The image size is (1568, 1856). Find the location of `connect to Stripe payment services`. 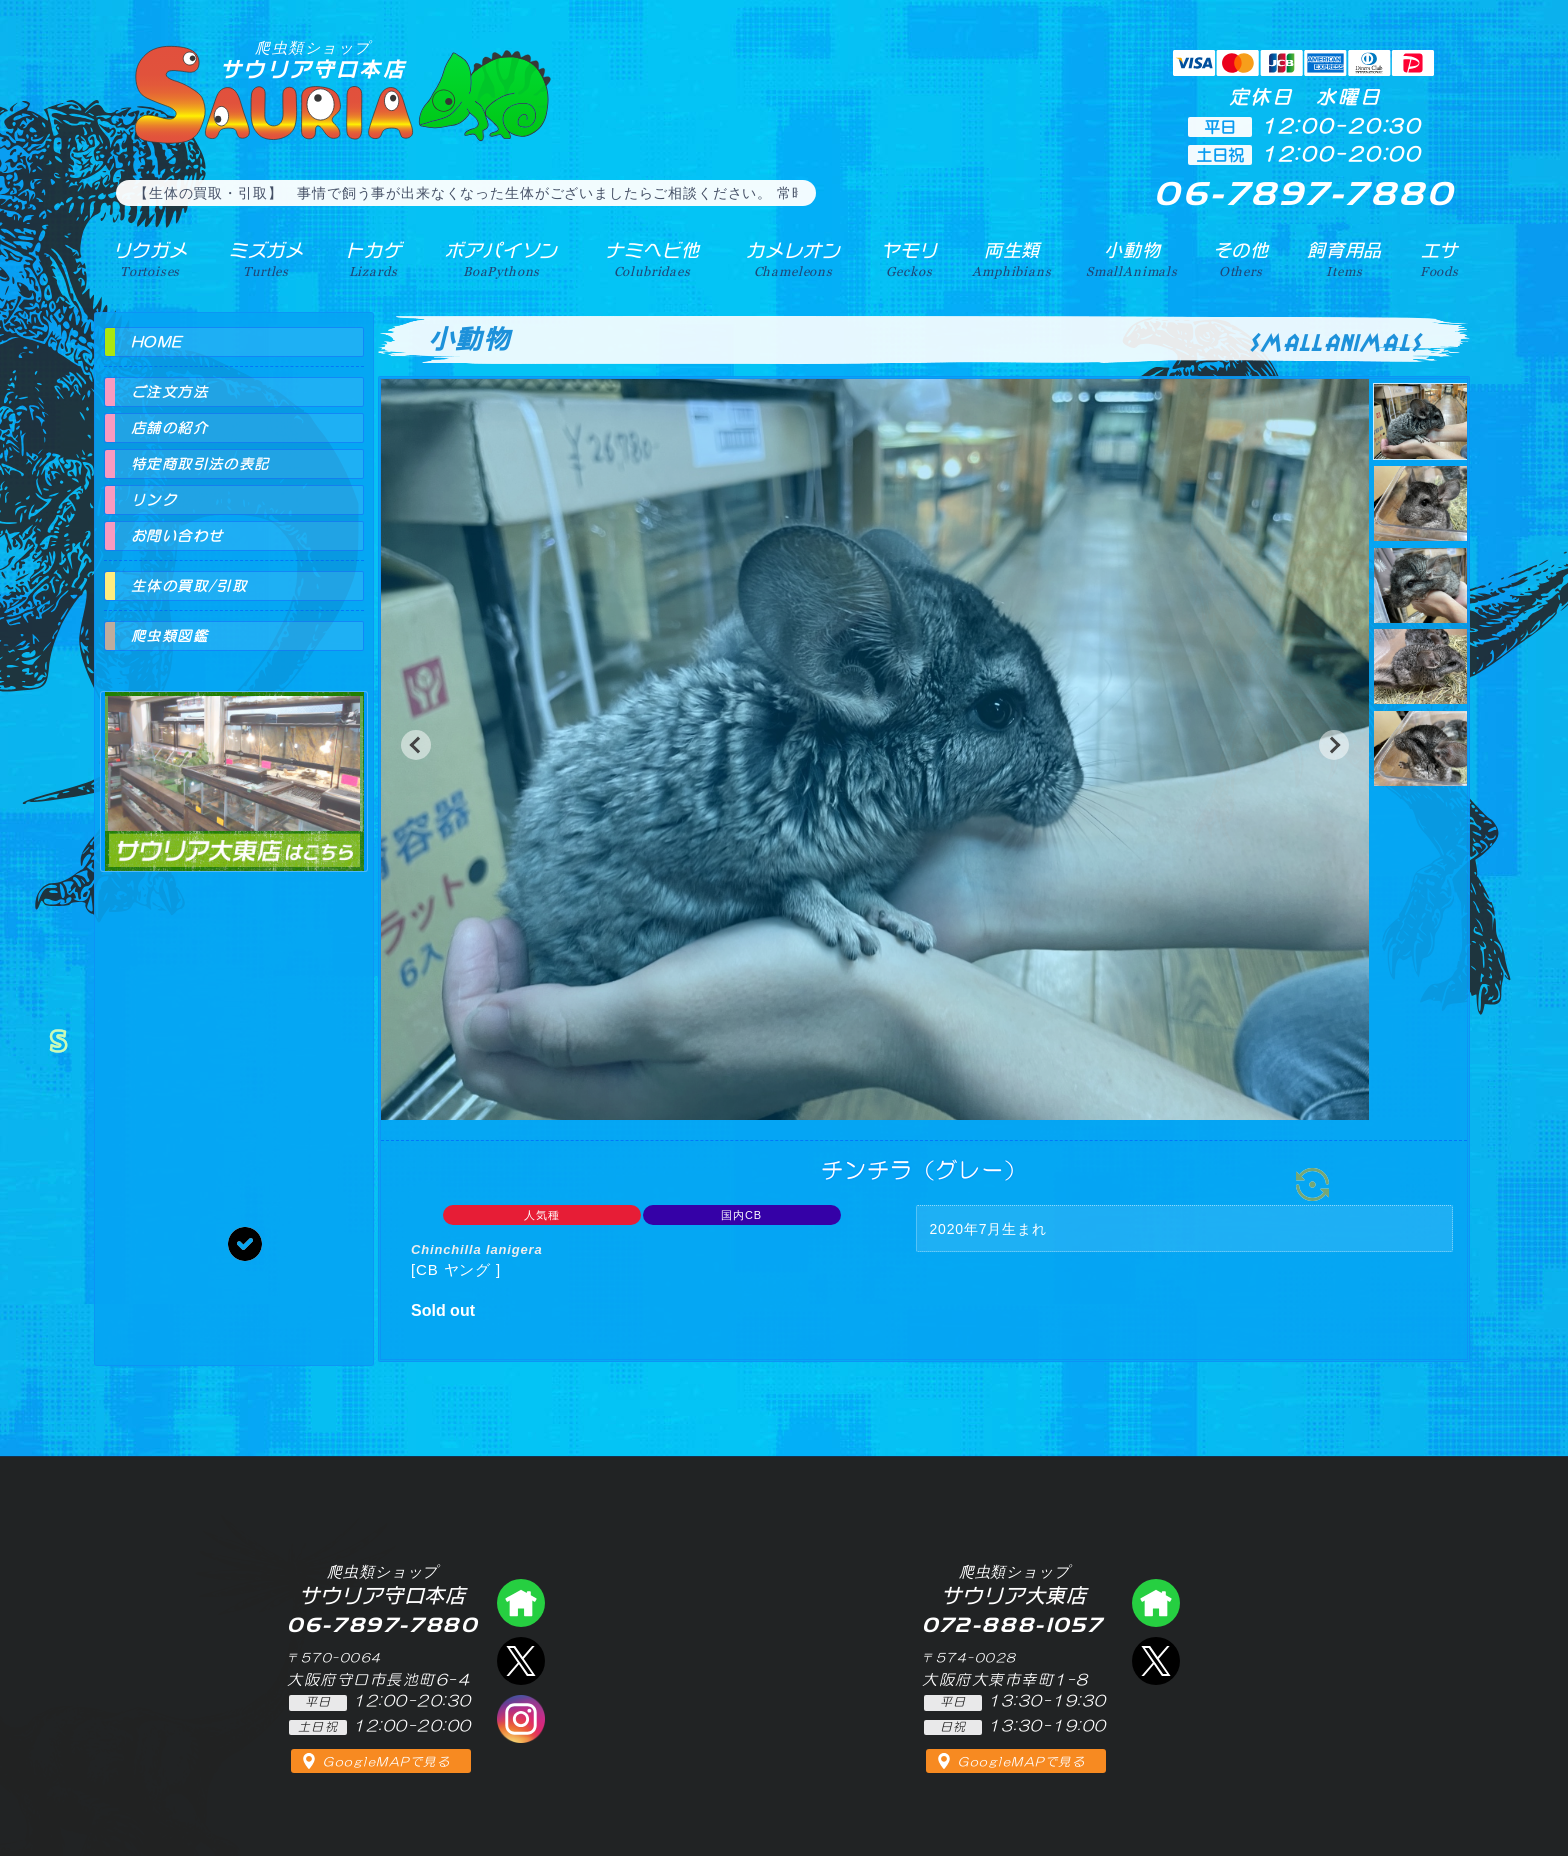

connect to Stripe payment services is located at coordinates (58, 1041).